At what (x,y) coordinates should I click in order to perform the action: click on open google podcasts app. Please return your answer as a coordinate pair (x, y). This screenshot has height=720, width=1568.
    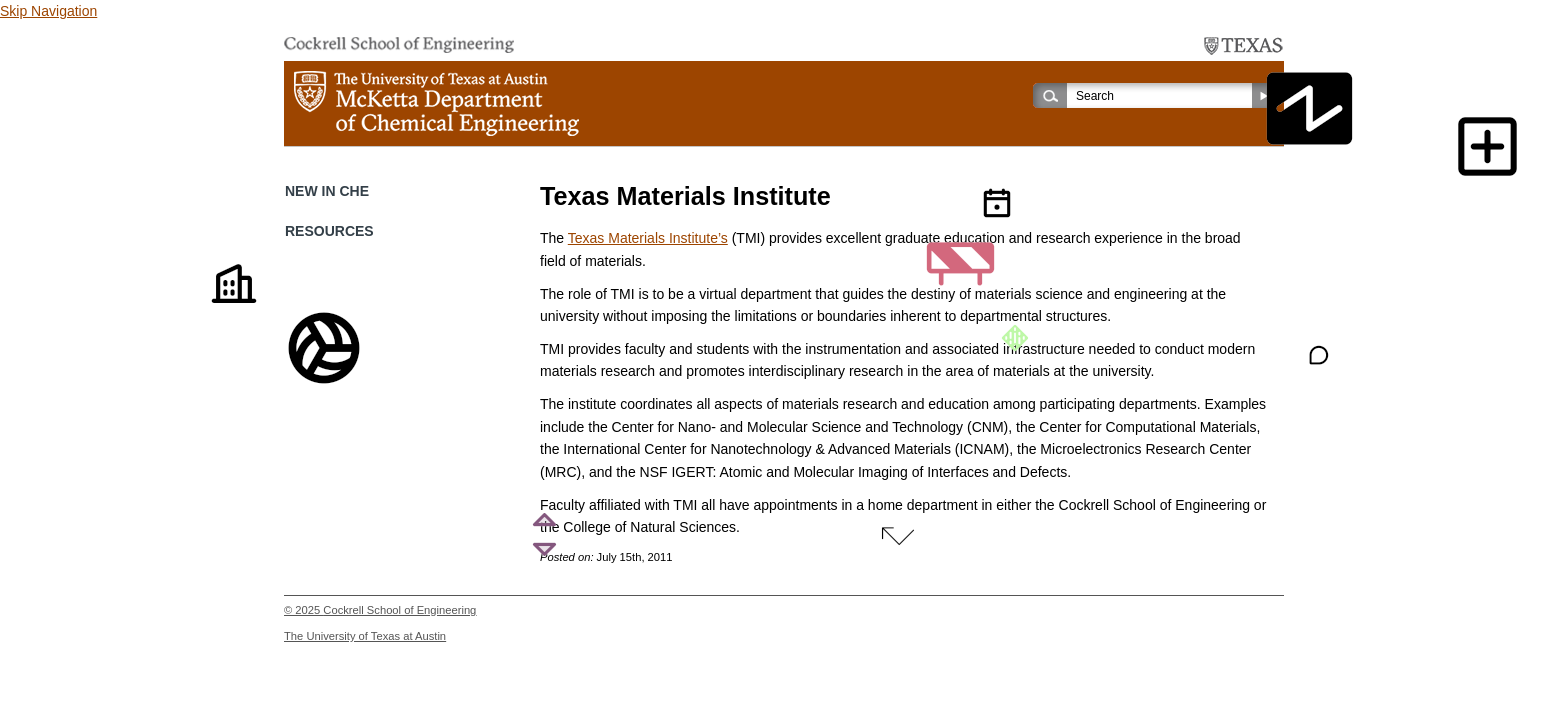
    Looking at the image, I should click on (1015, 338).